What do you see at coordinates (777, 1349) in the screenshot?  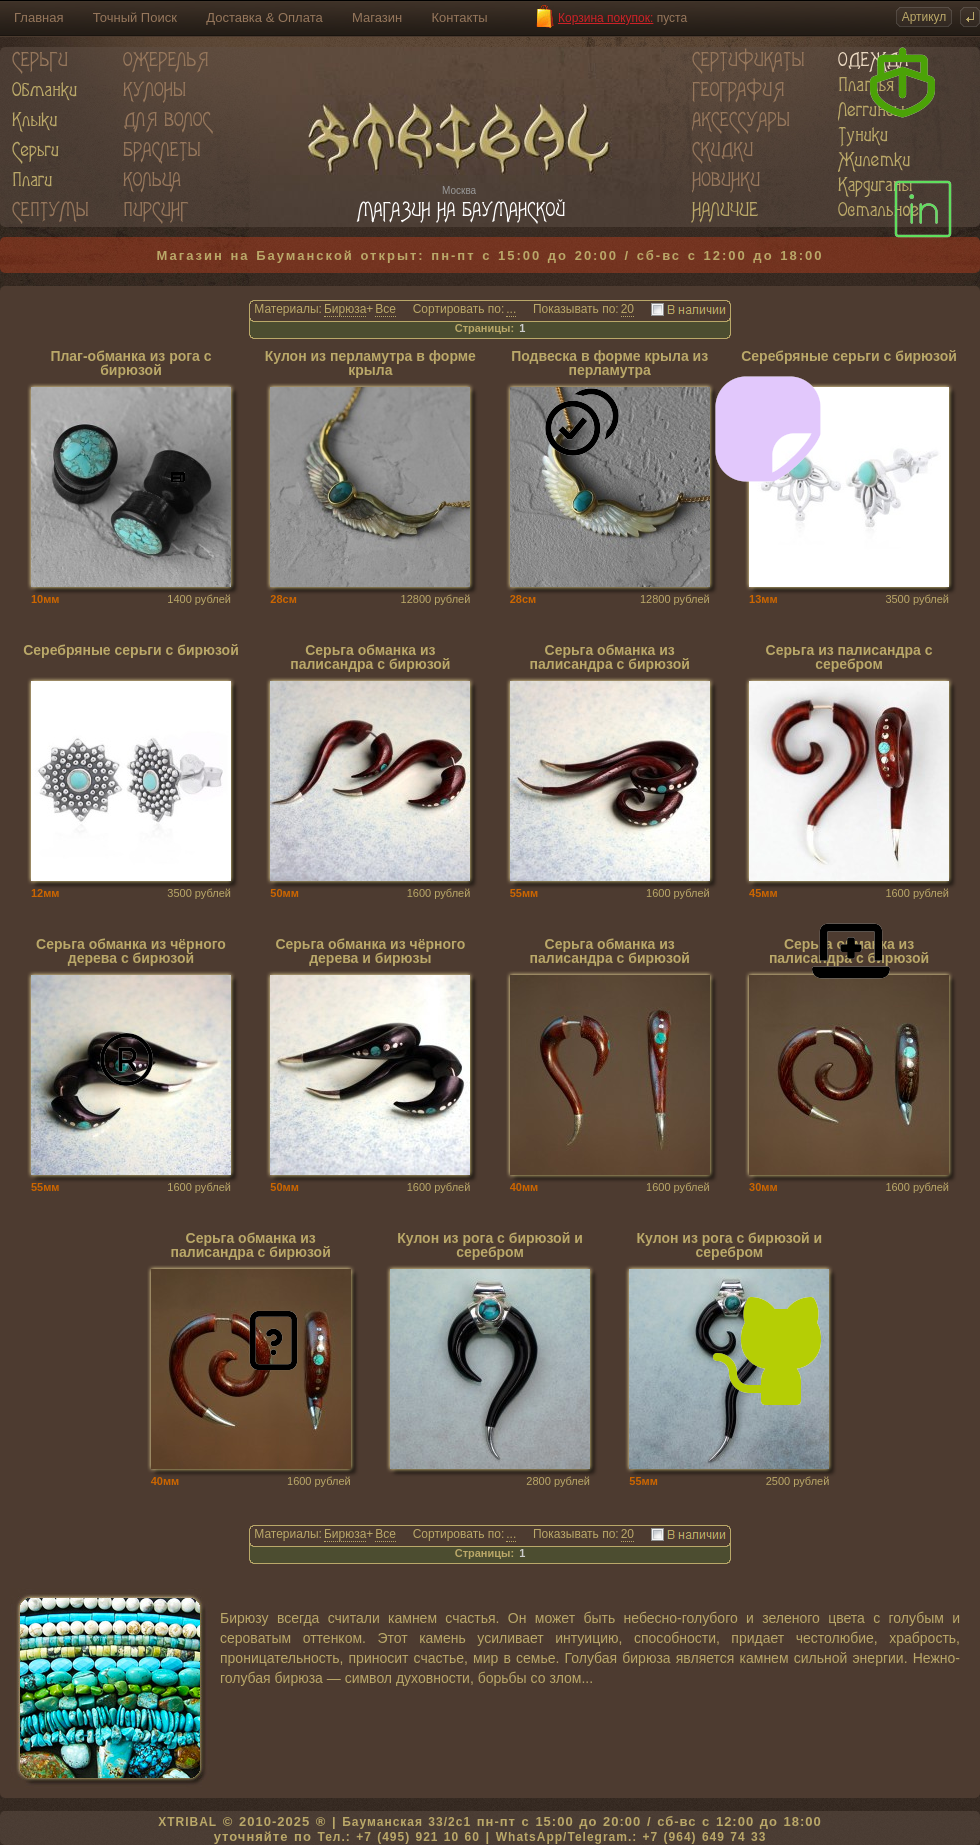 I see `visit github repository` at bounding box center [777, 1349].